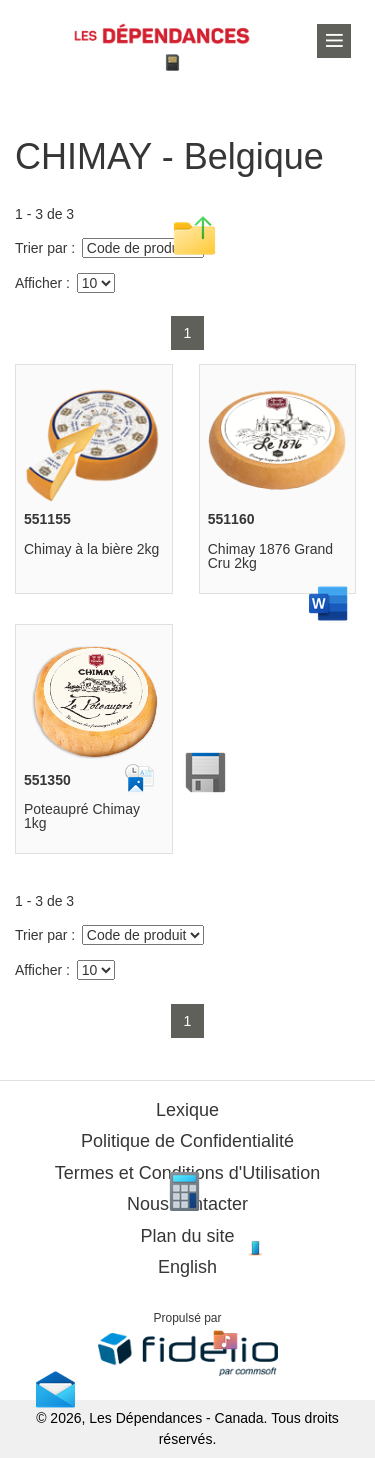 The height and width of the screenshot is (1458, 375). Describe the element at coordinates (328, 603) in the screenshot. I see `open Microsoft Word application` at that location.